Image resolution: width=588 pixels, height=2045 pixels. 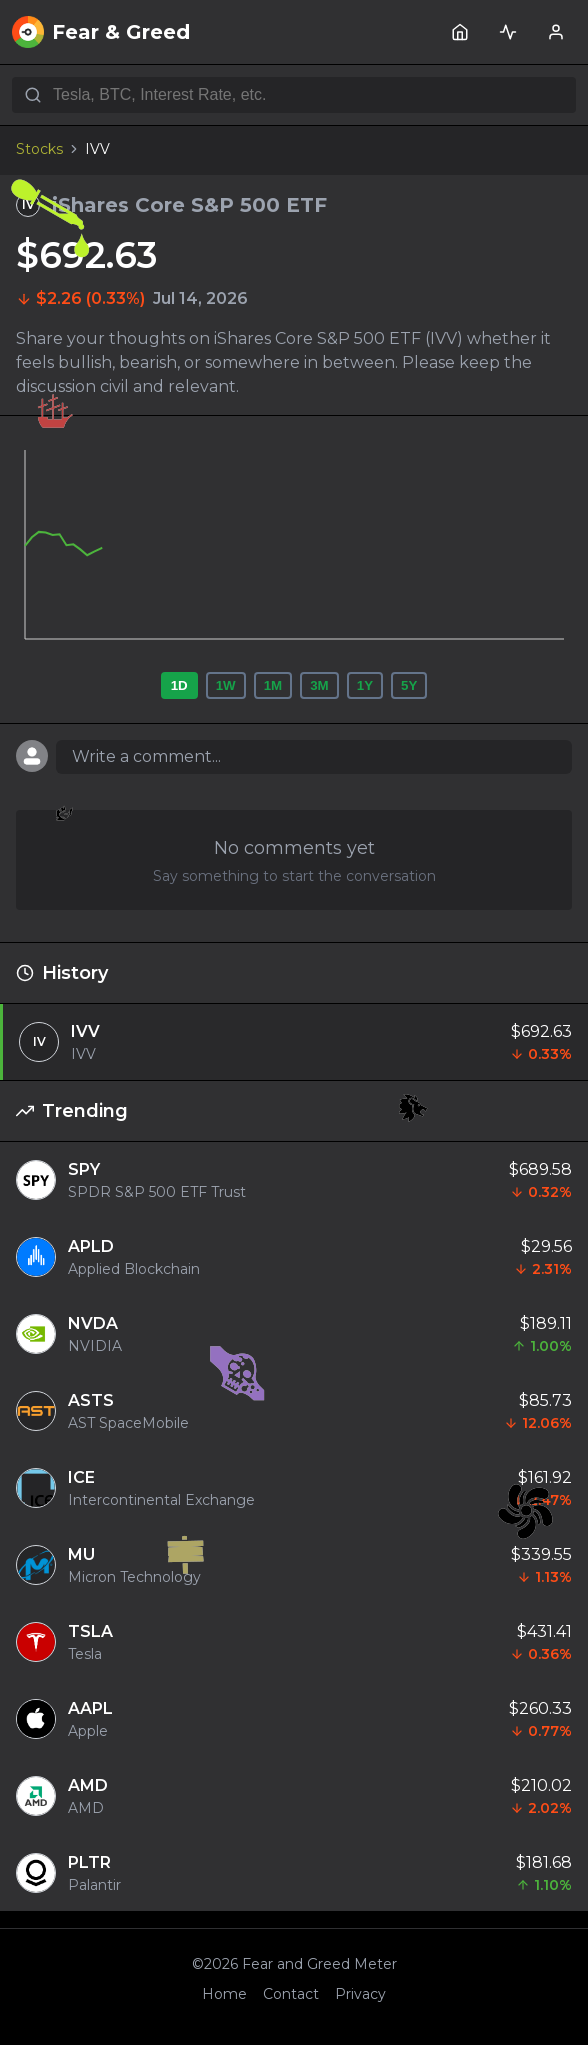 What do you see at coordinates (64, 812) in the screenshot?
I see `indicates shark attack or danger zone in a game` at bounding box center [64, 812].